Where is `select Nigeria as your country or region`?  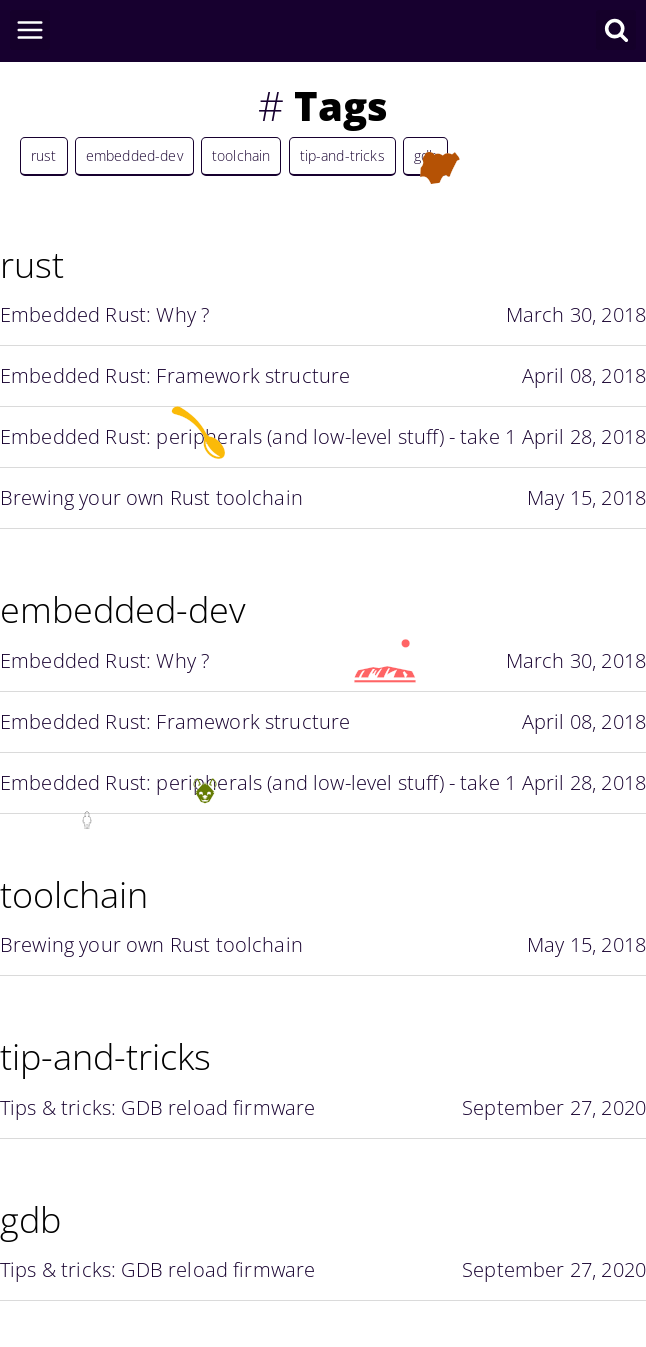 select Nigeria as your country or region is located at coordinates (440, 168).